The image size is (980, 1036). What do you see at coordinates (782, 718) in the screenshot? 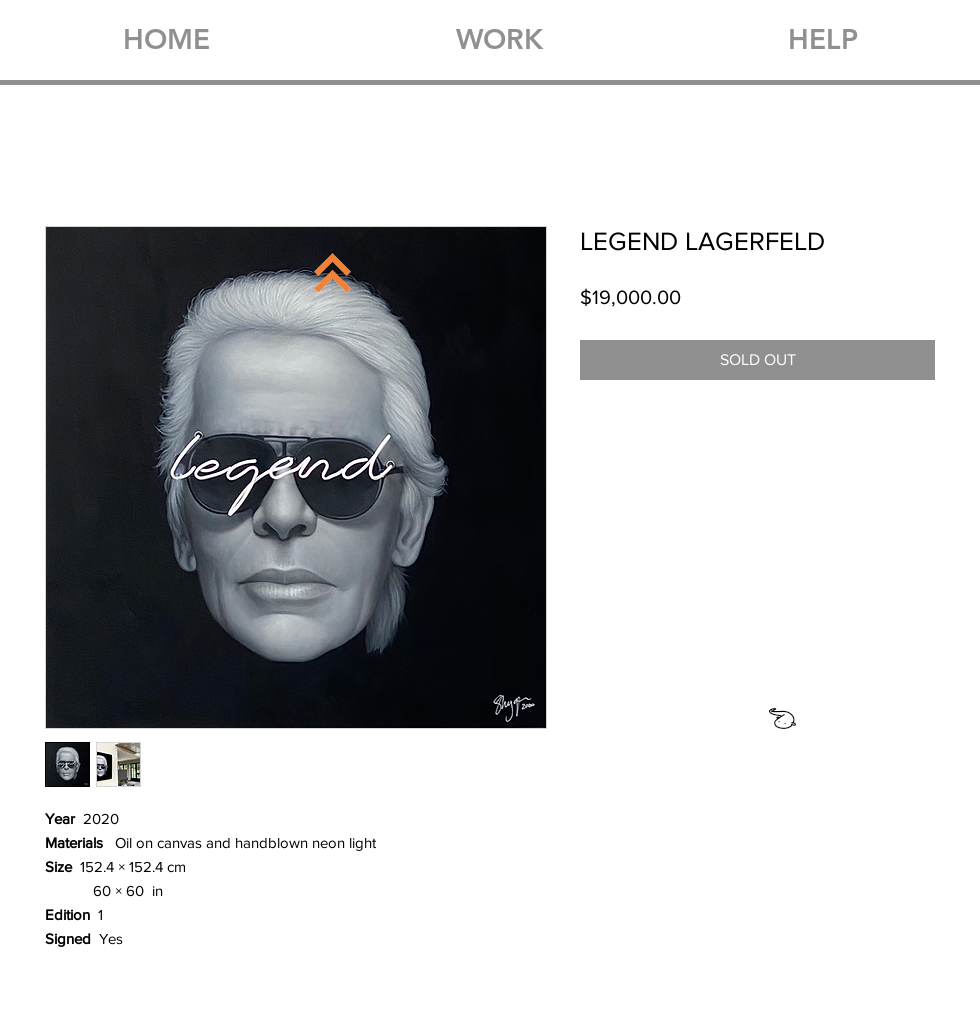
I see `support creators on afdian` at bounding box center [782, 718].